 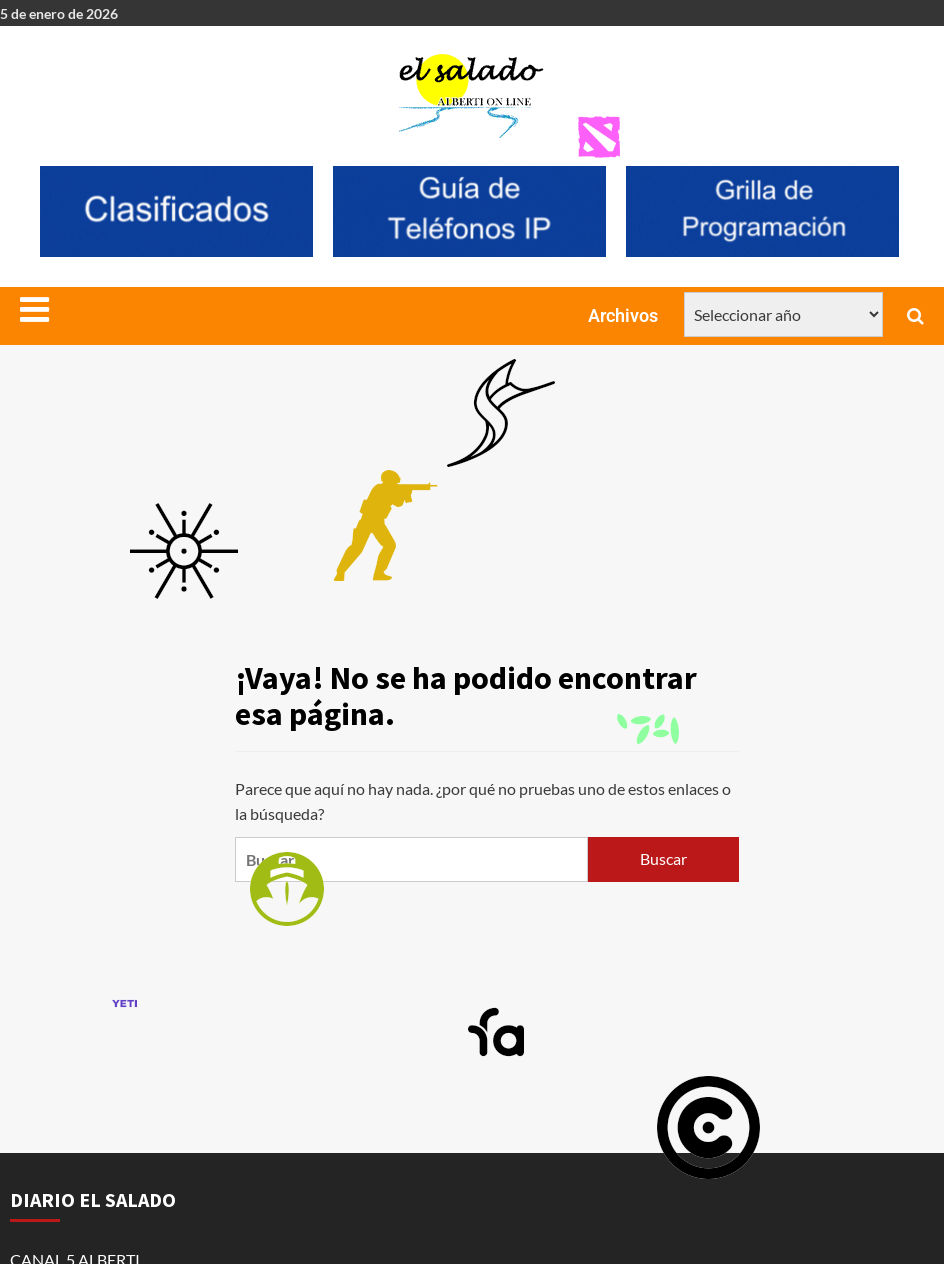 What do you see at coordinates (385, 525) in the screenshot?
I see `launch counter-strike game` at bounding box center [385, 525].